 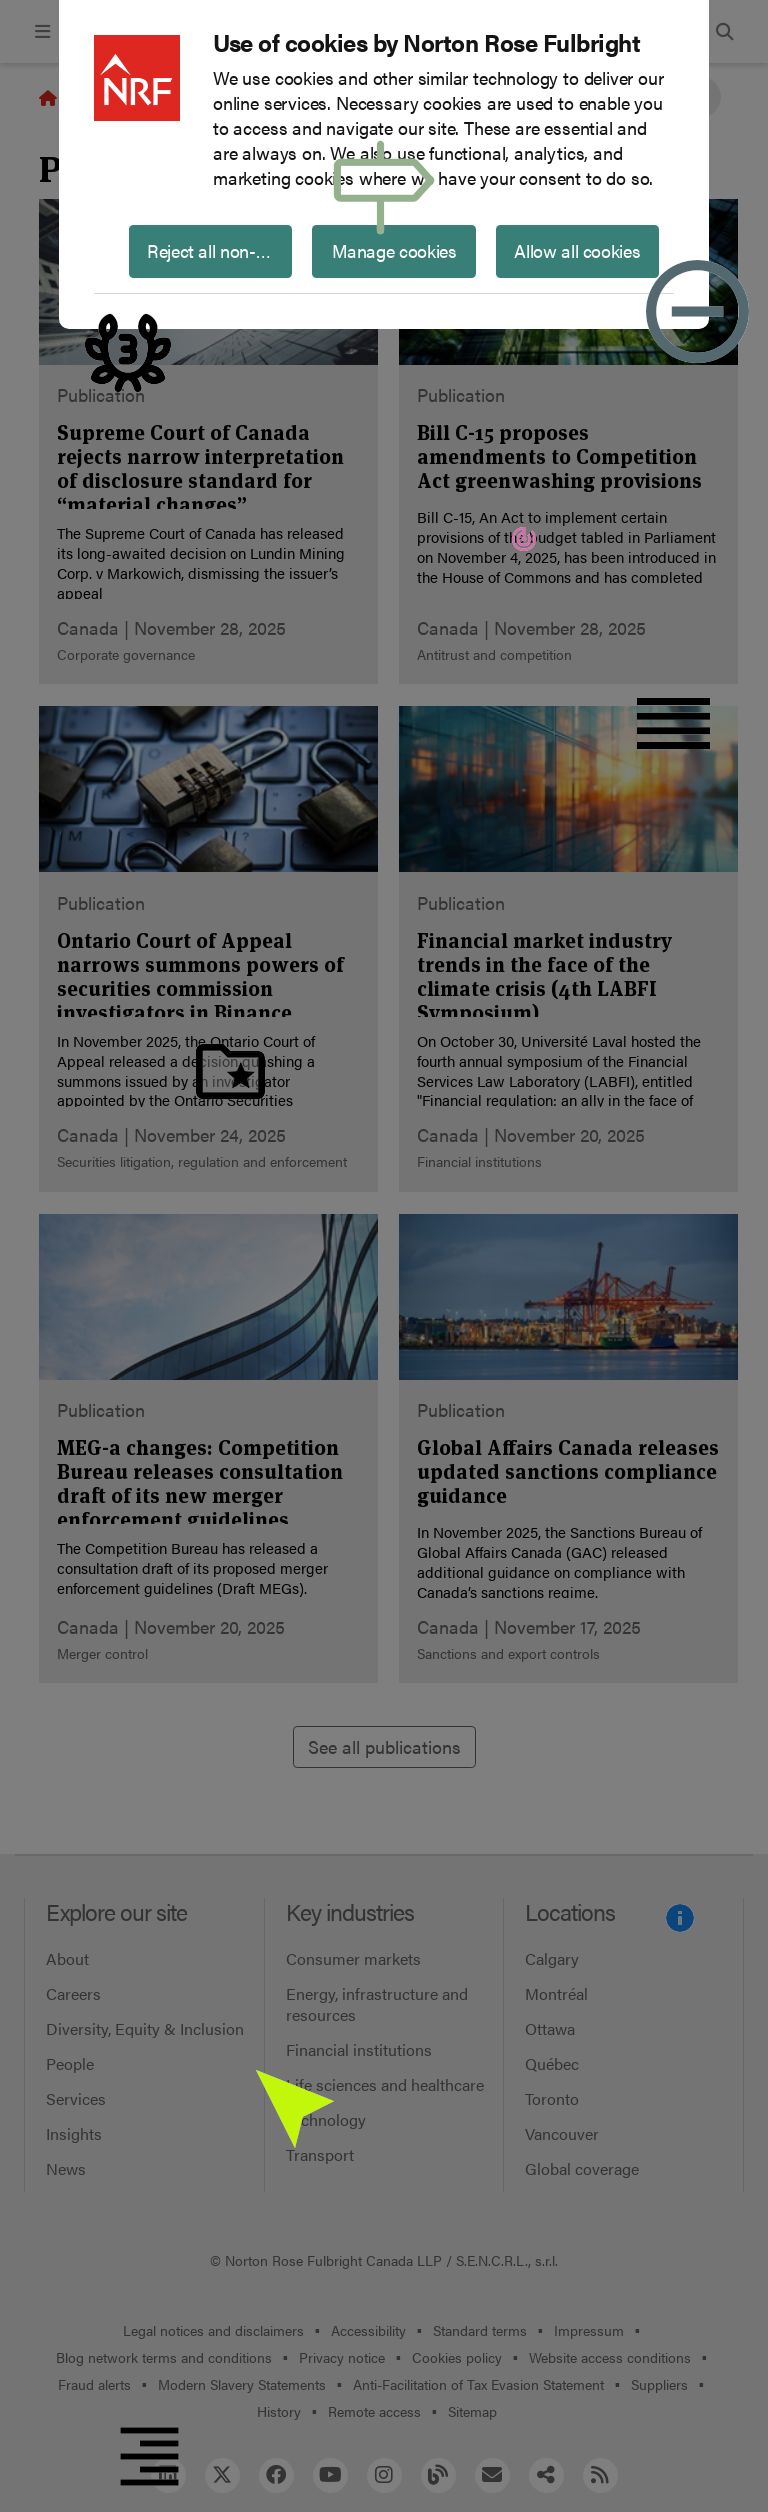 I want to click on remove an item from a list or cart, so click(x=697, y=311).